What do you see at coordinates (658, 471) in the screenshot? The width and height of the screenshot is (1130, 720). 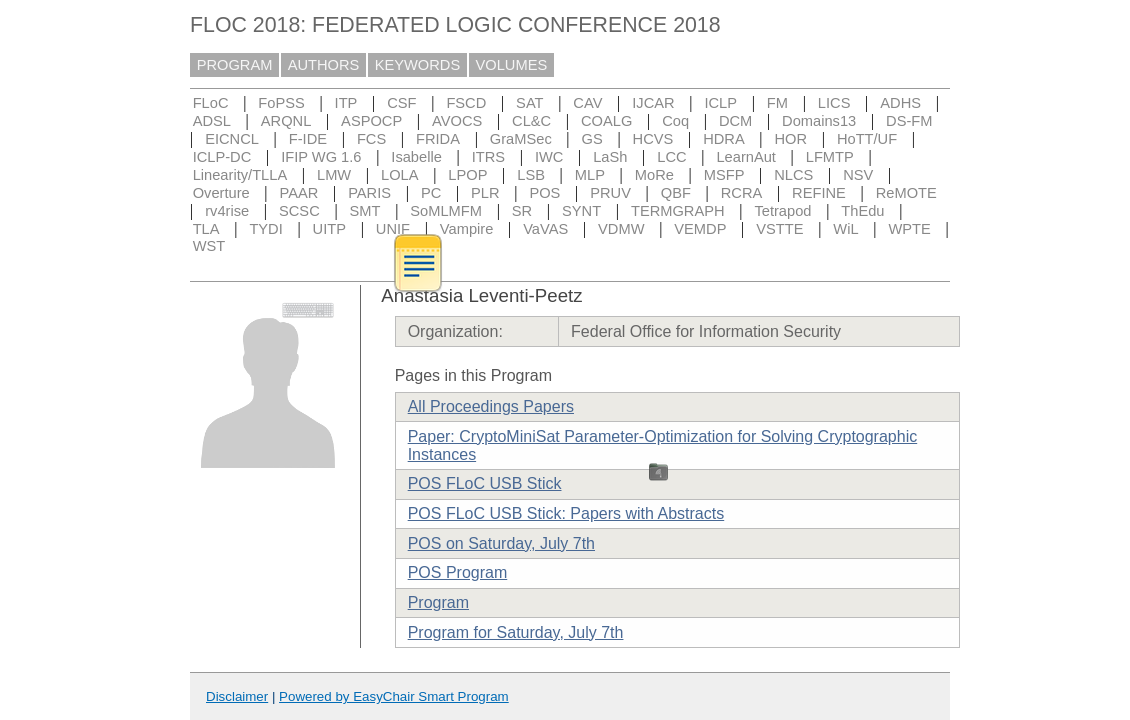 I see `open insync cloud sync folder` at bounding box center [658, 471].